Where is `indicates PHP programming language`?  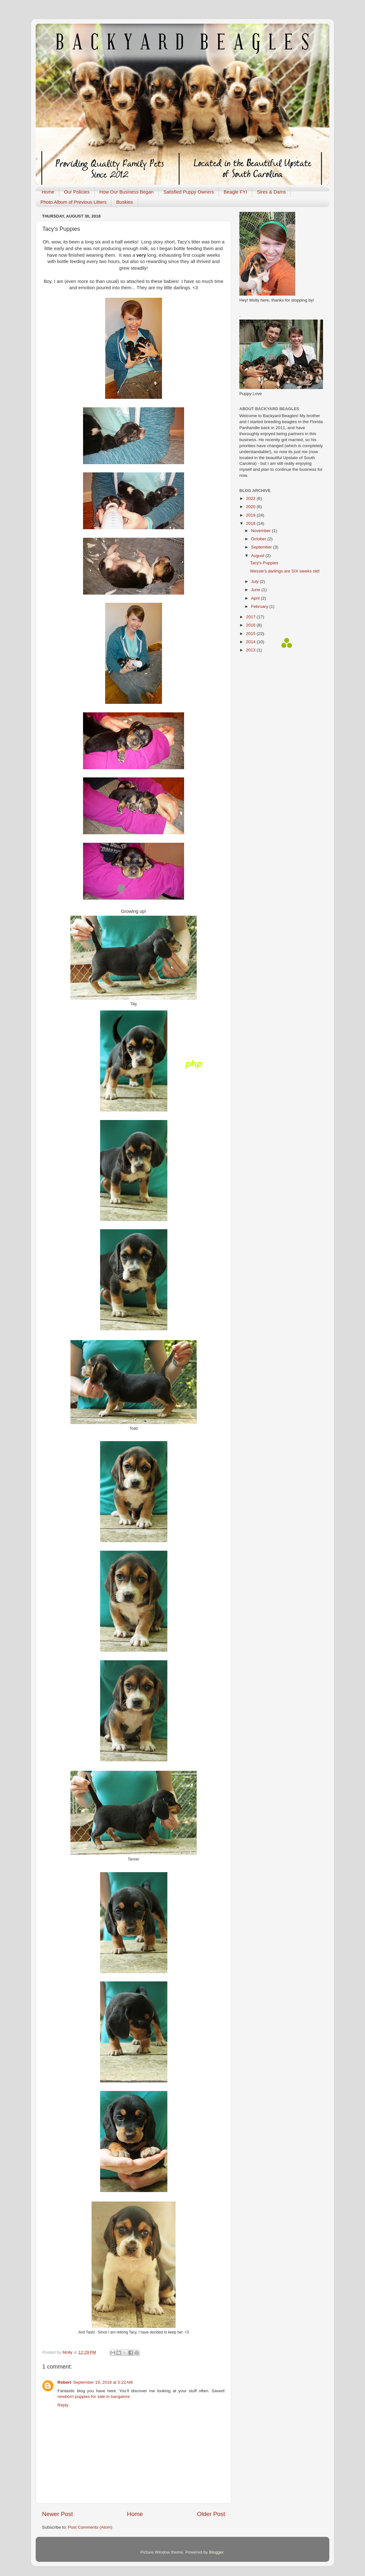
indicates PHP programming language is located at coordinates (194, 1065).